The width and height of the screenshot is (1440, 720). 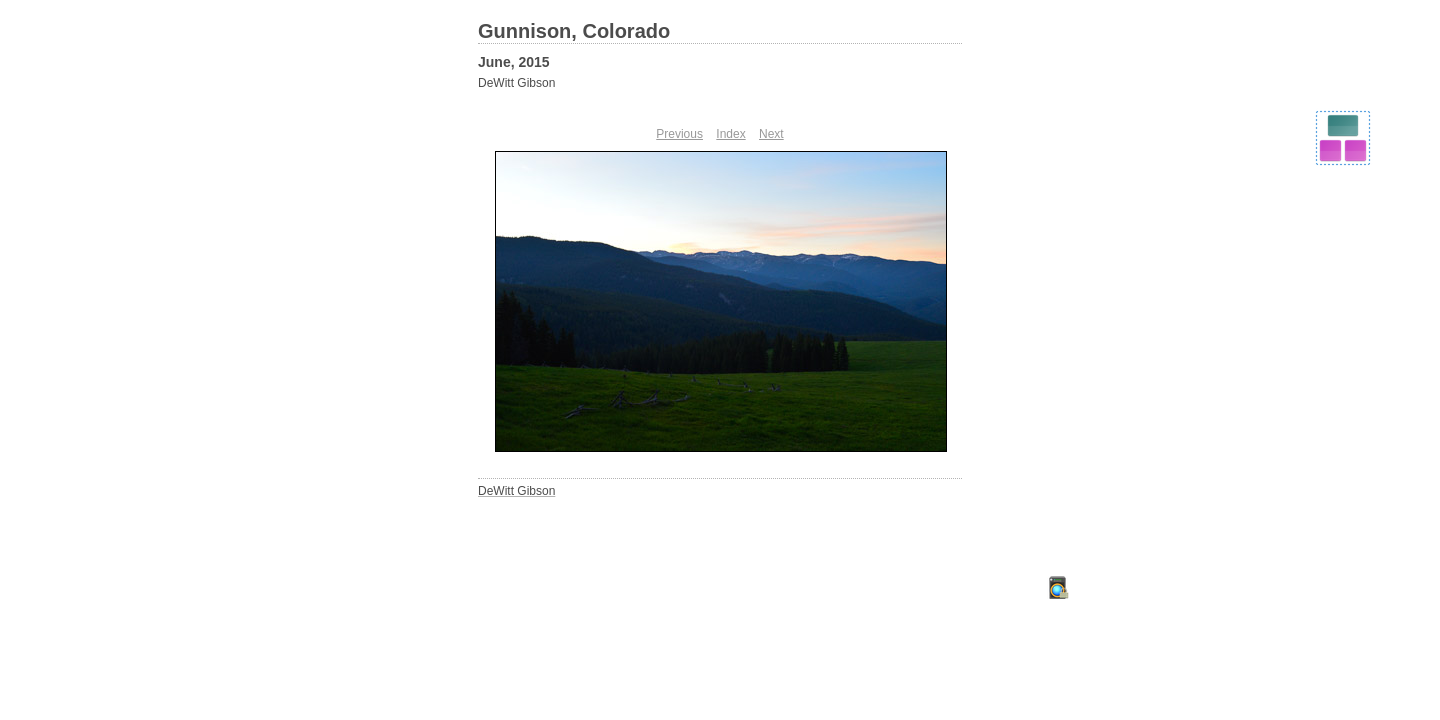 I want to click on indicates a locked non-RAID drive or volume, so click(x=1057, y=587).